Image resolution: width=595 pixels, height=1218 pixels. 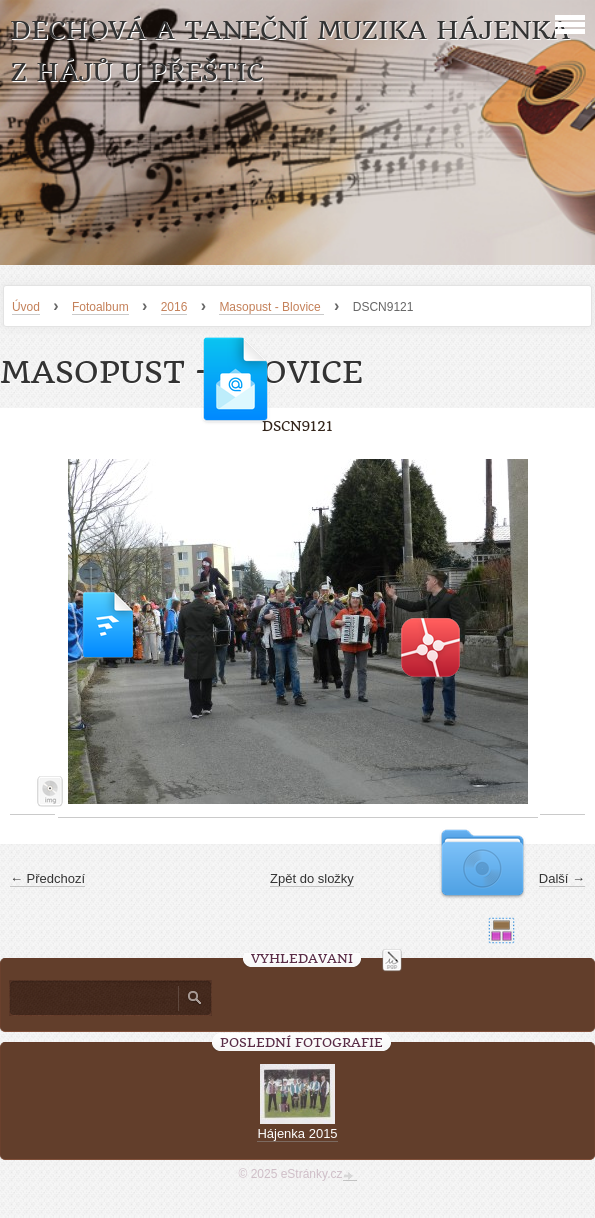 What do you see at coordinates (430, 647) in the screenshot?
I see `open rygel media server application` at bounding box center [430, 647].